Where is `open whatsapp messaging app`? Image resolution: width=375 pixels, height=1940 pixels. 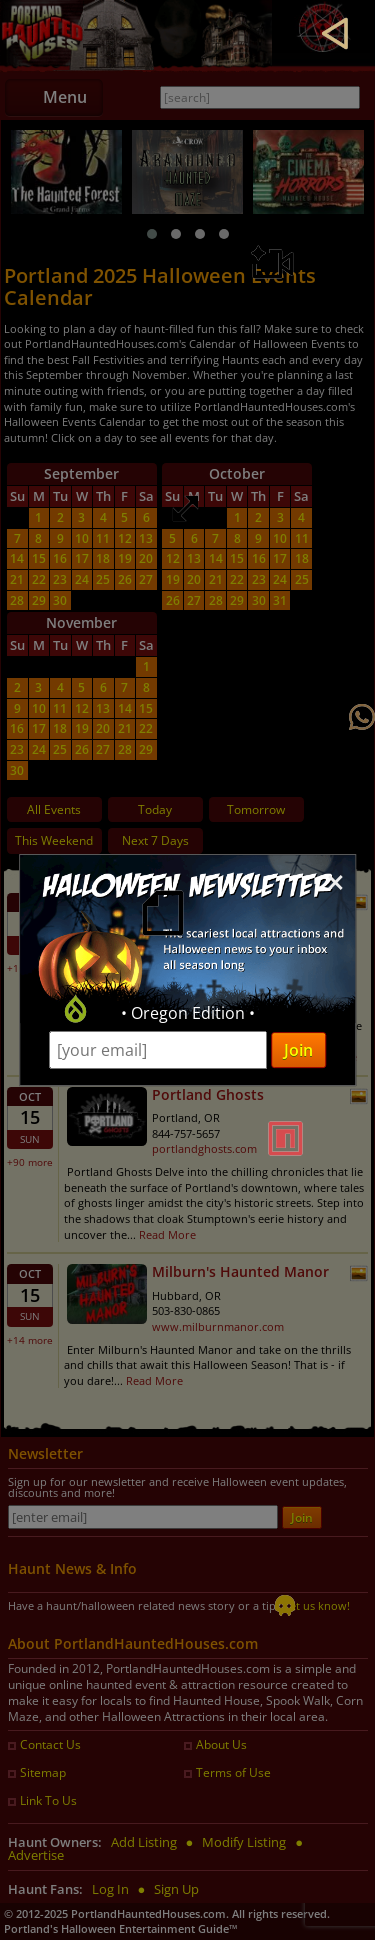
open whatsapp messaging app is located at coordinates (362, 717).